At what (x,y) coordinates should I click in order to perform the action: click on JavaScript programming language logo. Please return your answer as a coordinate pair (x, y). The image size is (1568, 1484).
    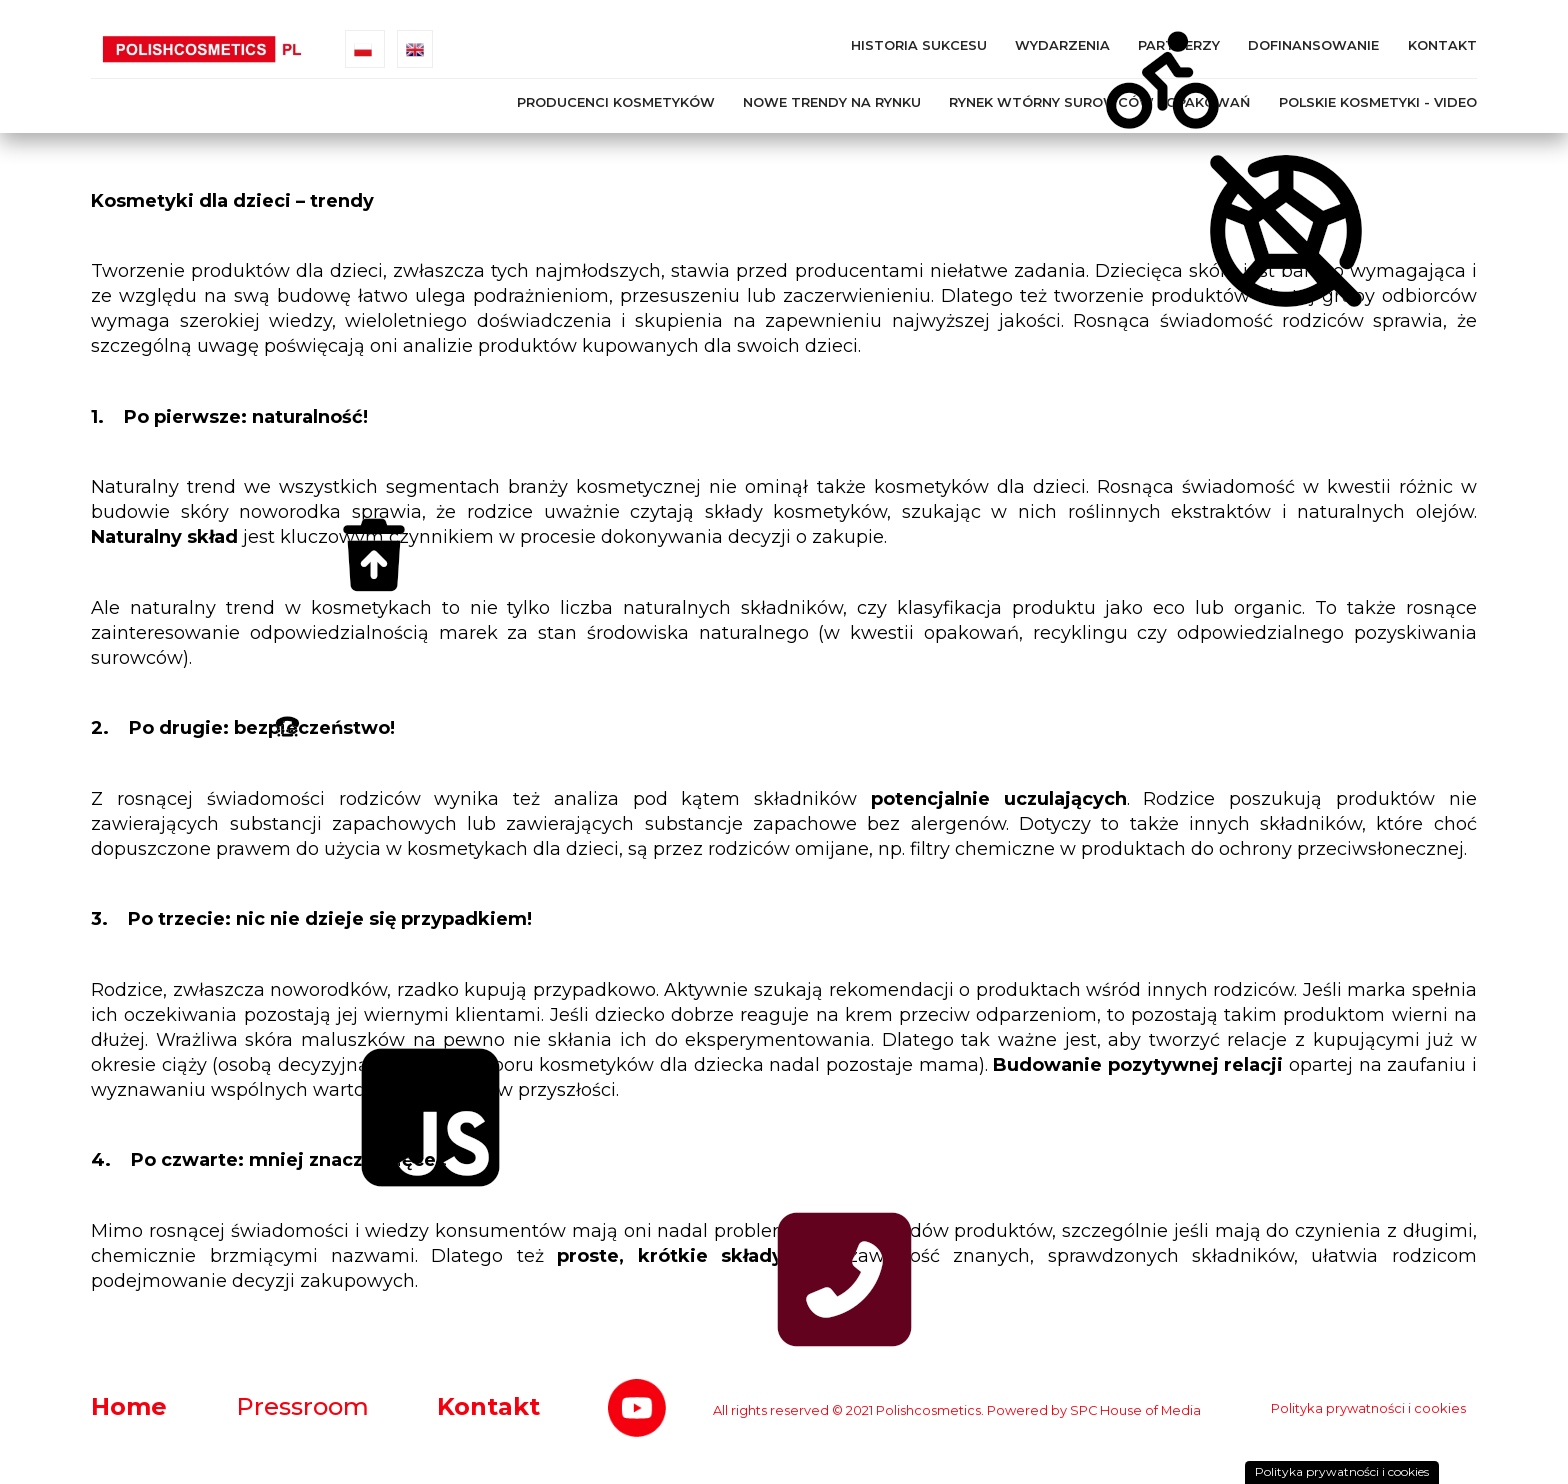
    Looking at the image, I should click on (430, 1117).